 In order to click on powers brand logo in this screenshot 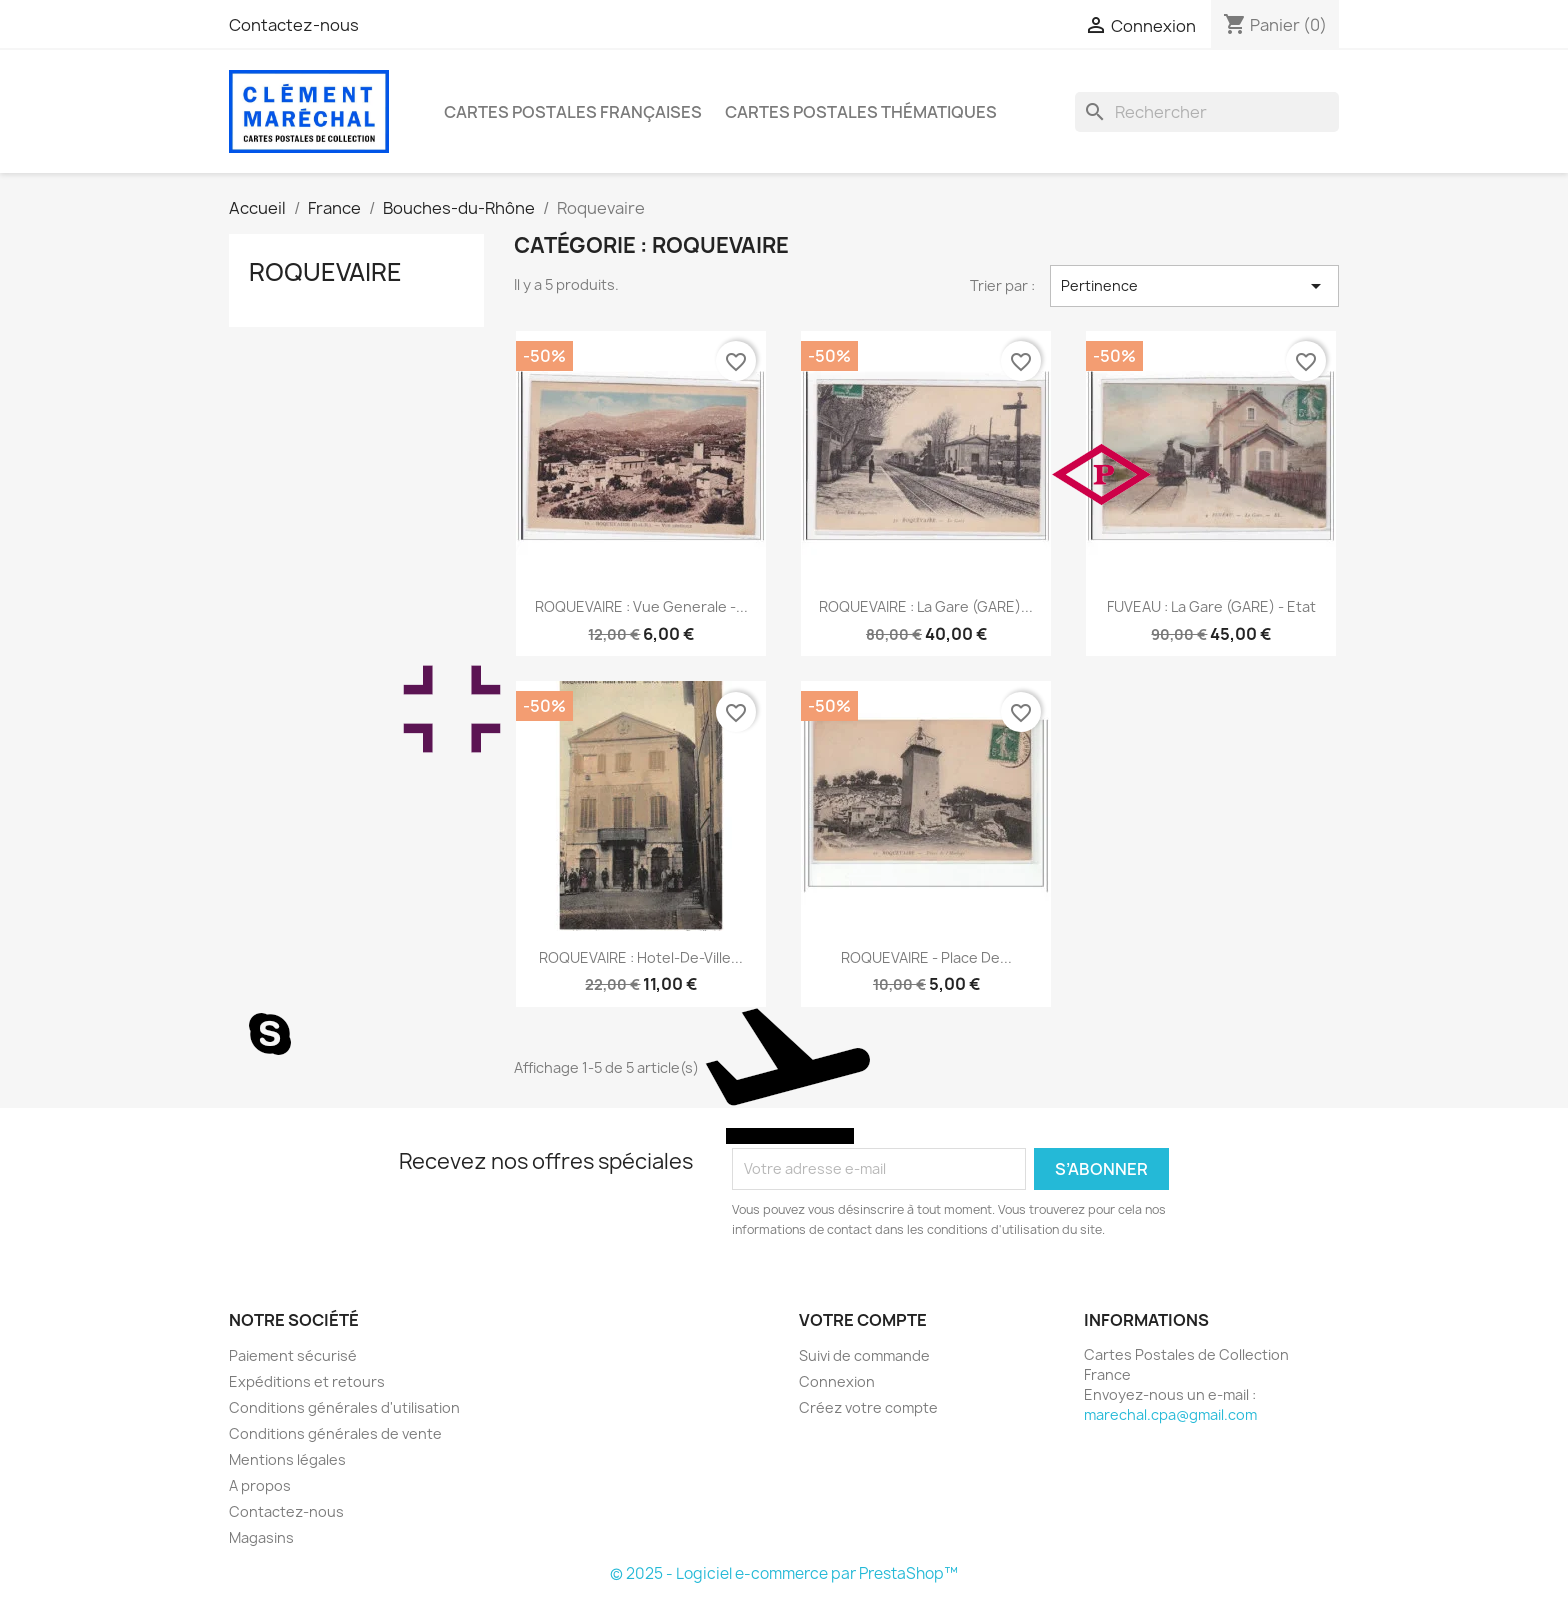, I will do `click(1101, 474)`.